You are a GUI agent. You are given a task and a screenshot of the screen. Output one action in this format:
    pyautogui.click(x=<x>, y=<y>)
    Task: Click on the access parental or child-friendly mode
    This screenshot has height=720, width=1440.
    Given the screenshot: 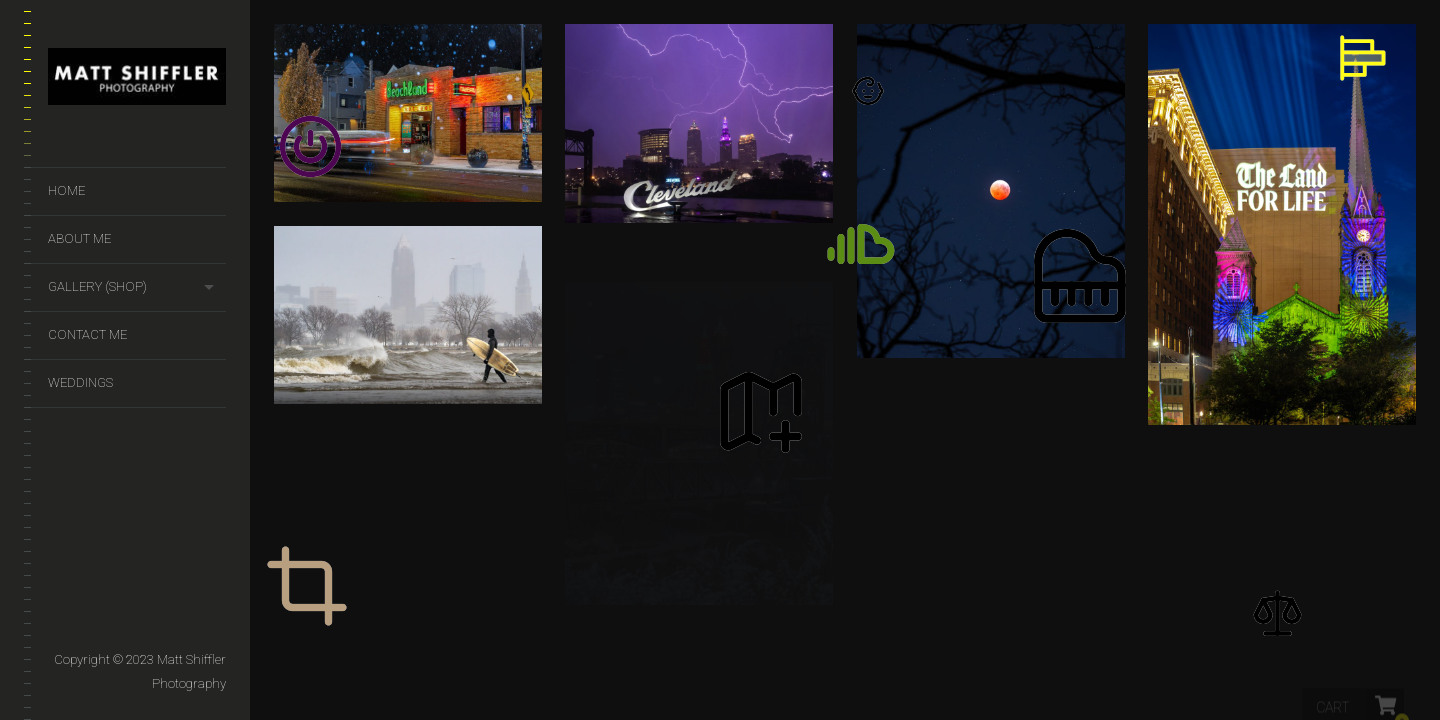 What is the action you would take?
    pyautogui.click(x=868, y=91)
    